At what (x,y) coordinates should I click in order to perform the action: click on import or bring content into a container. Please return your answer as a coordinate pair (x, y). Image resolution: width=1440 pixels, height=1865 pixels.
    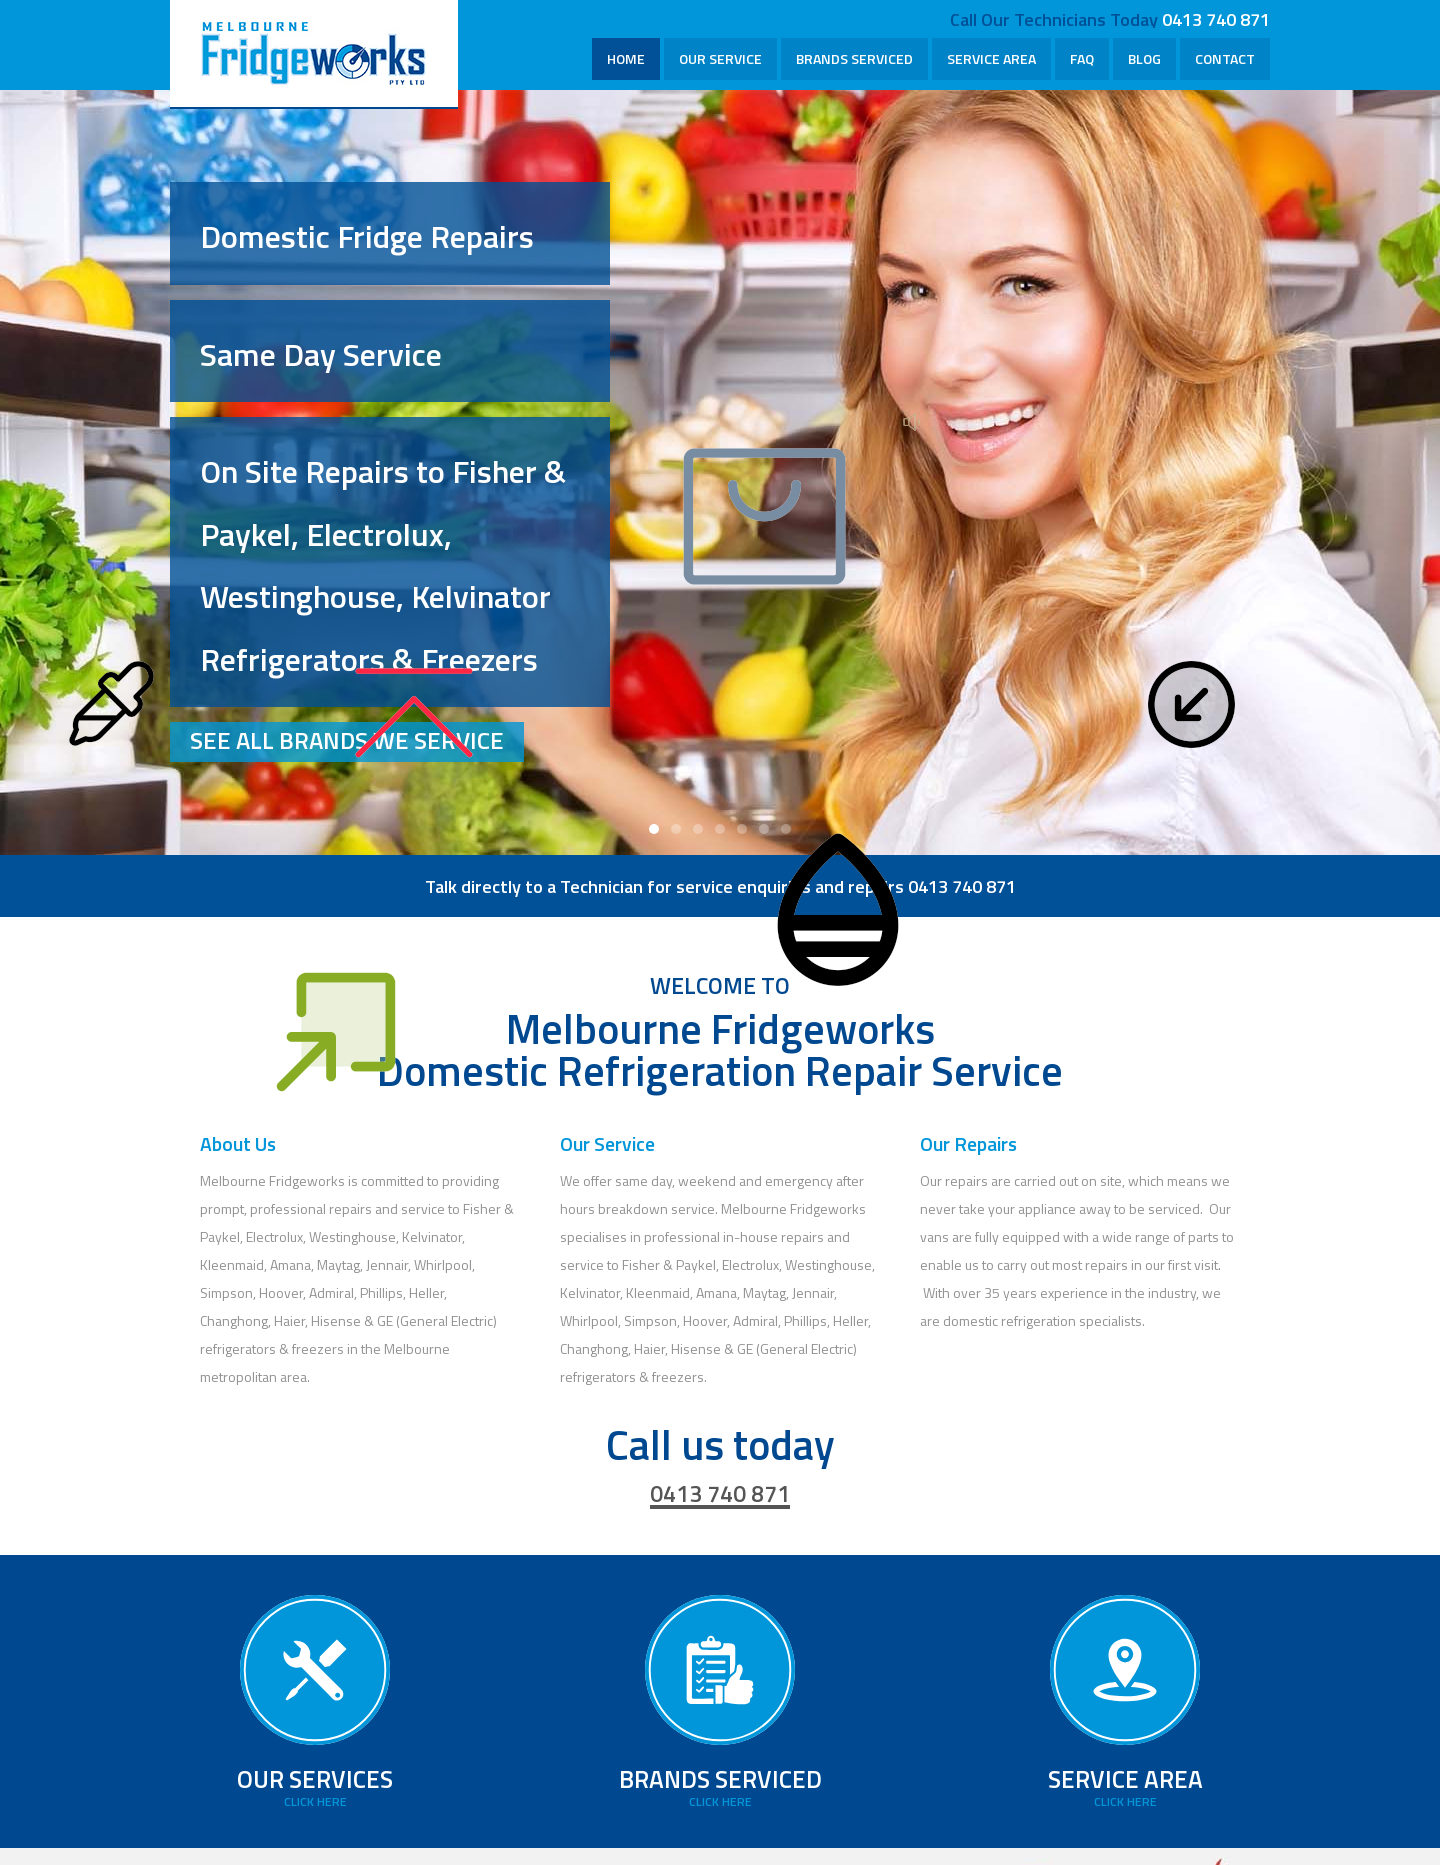
    Looking at the image, I should click on (336, 1032).